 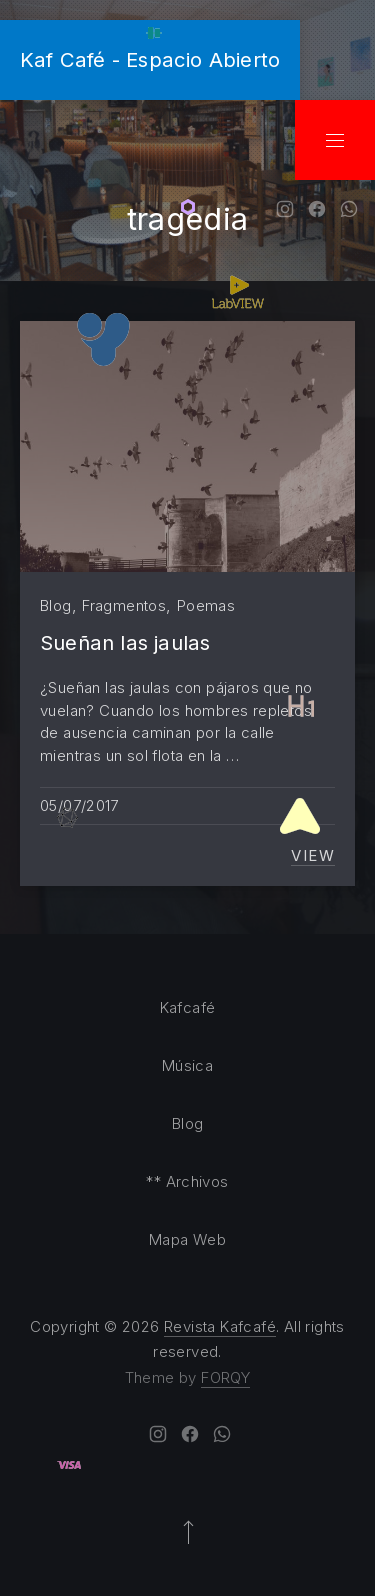 What do you see at coordinates (69, 1465) in the screenshot?
I see `visa payment method accepted` at bounding box center [69, 1465].